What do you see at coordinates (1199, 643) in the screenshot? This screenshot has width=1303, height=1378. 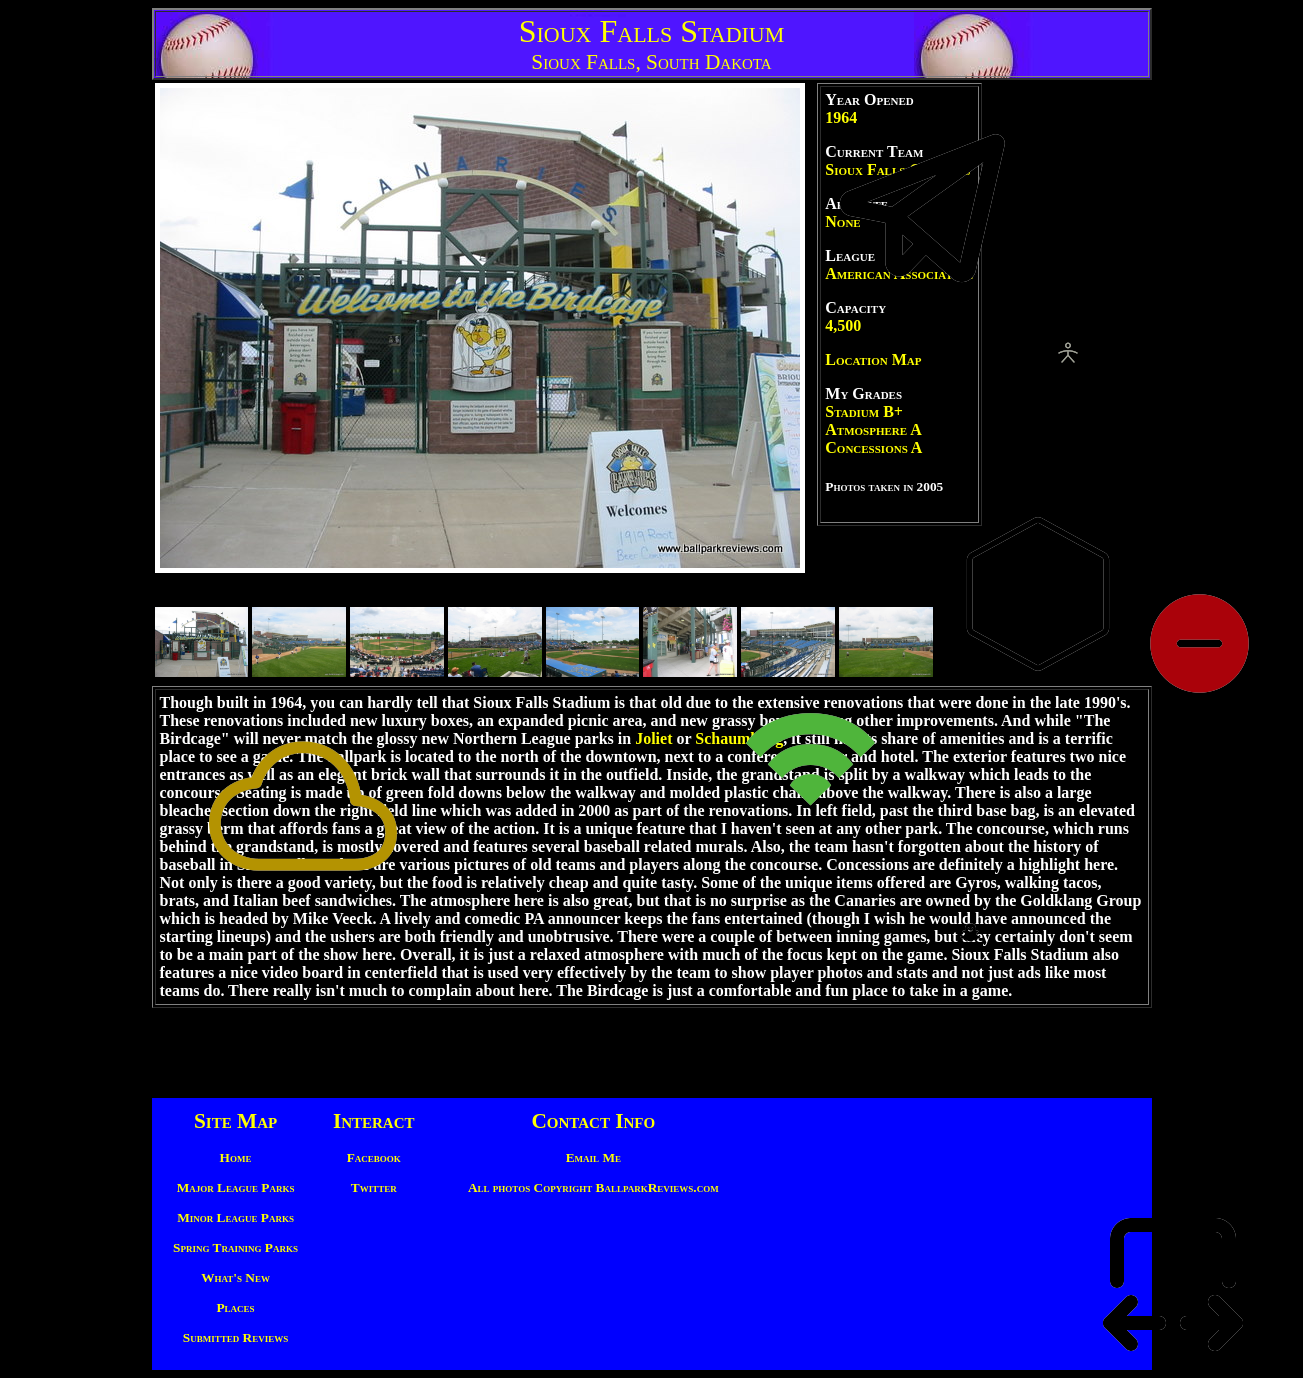 I see `remove an item from a list` at bounding box center [1199, 643].